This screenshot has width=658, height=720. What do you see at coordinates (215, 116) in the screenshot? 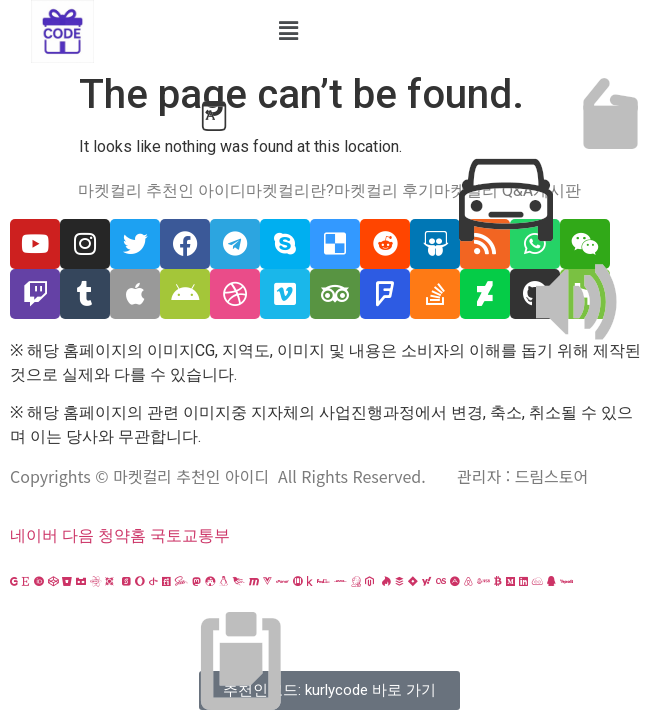
I see `open ebook reader app` at bounding box center [215, 116].